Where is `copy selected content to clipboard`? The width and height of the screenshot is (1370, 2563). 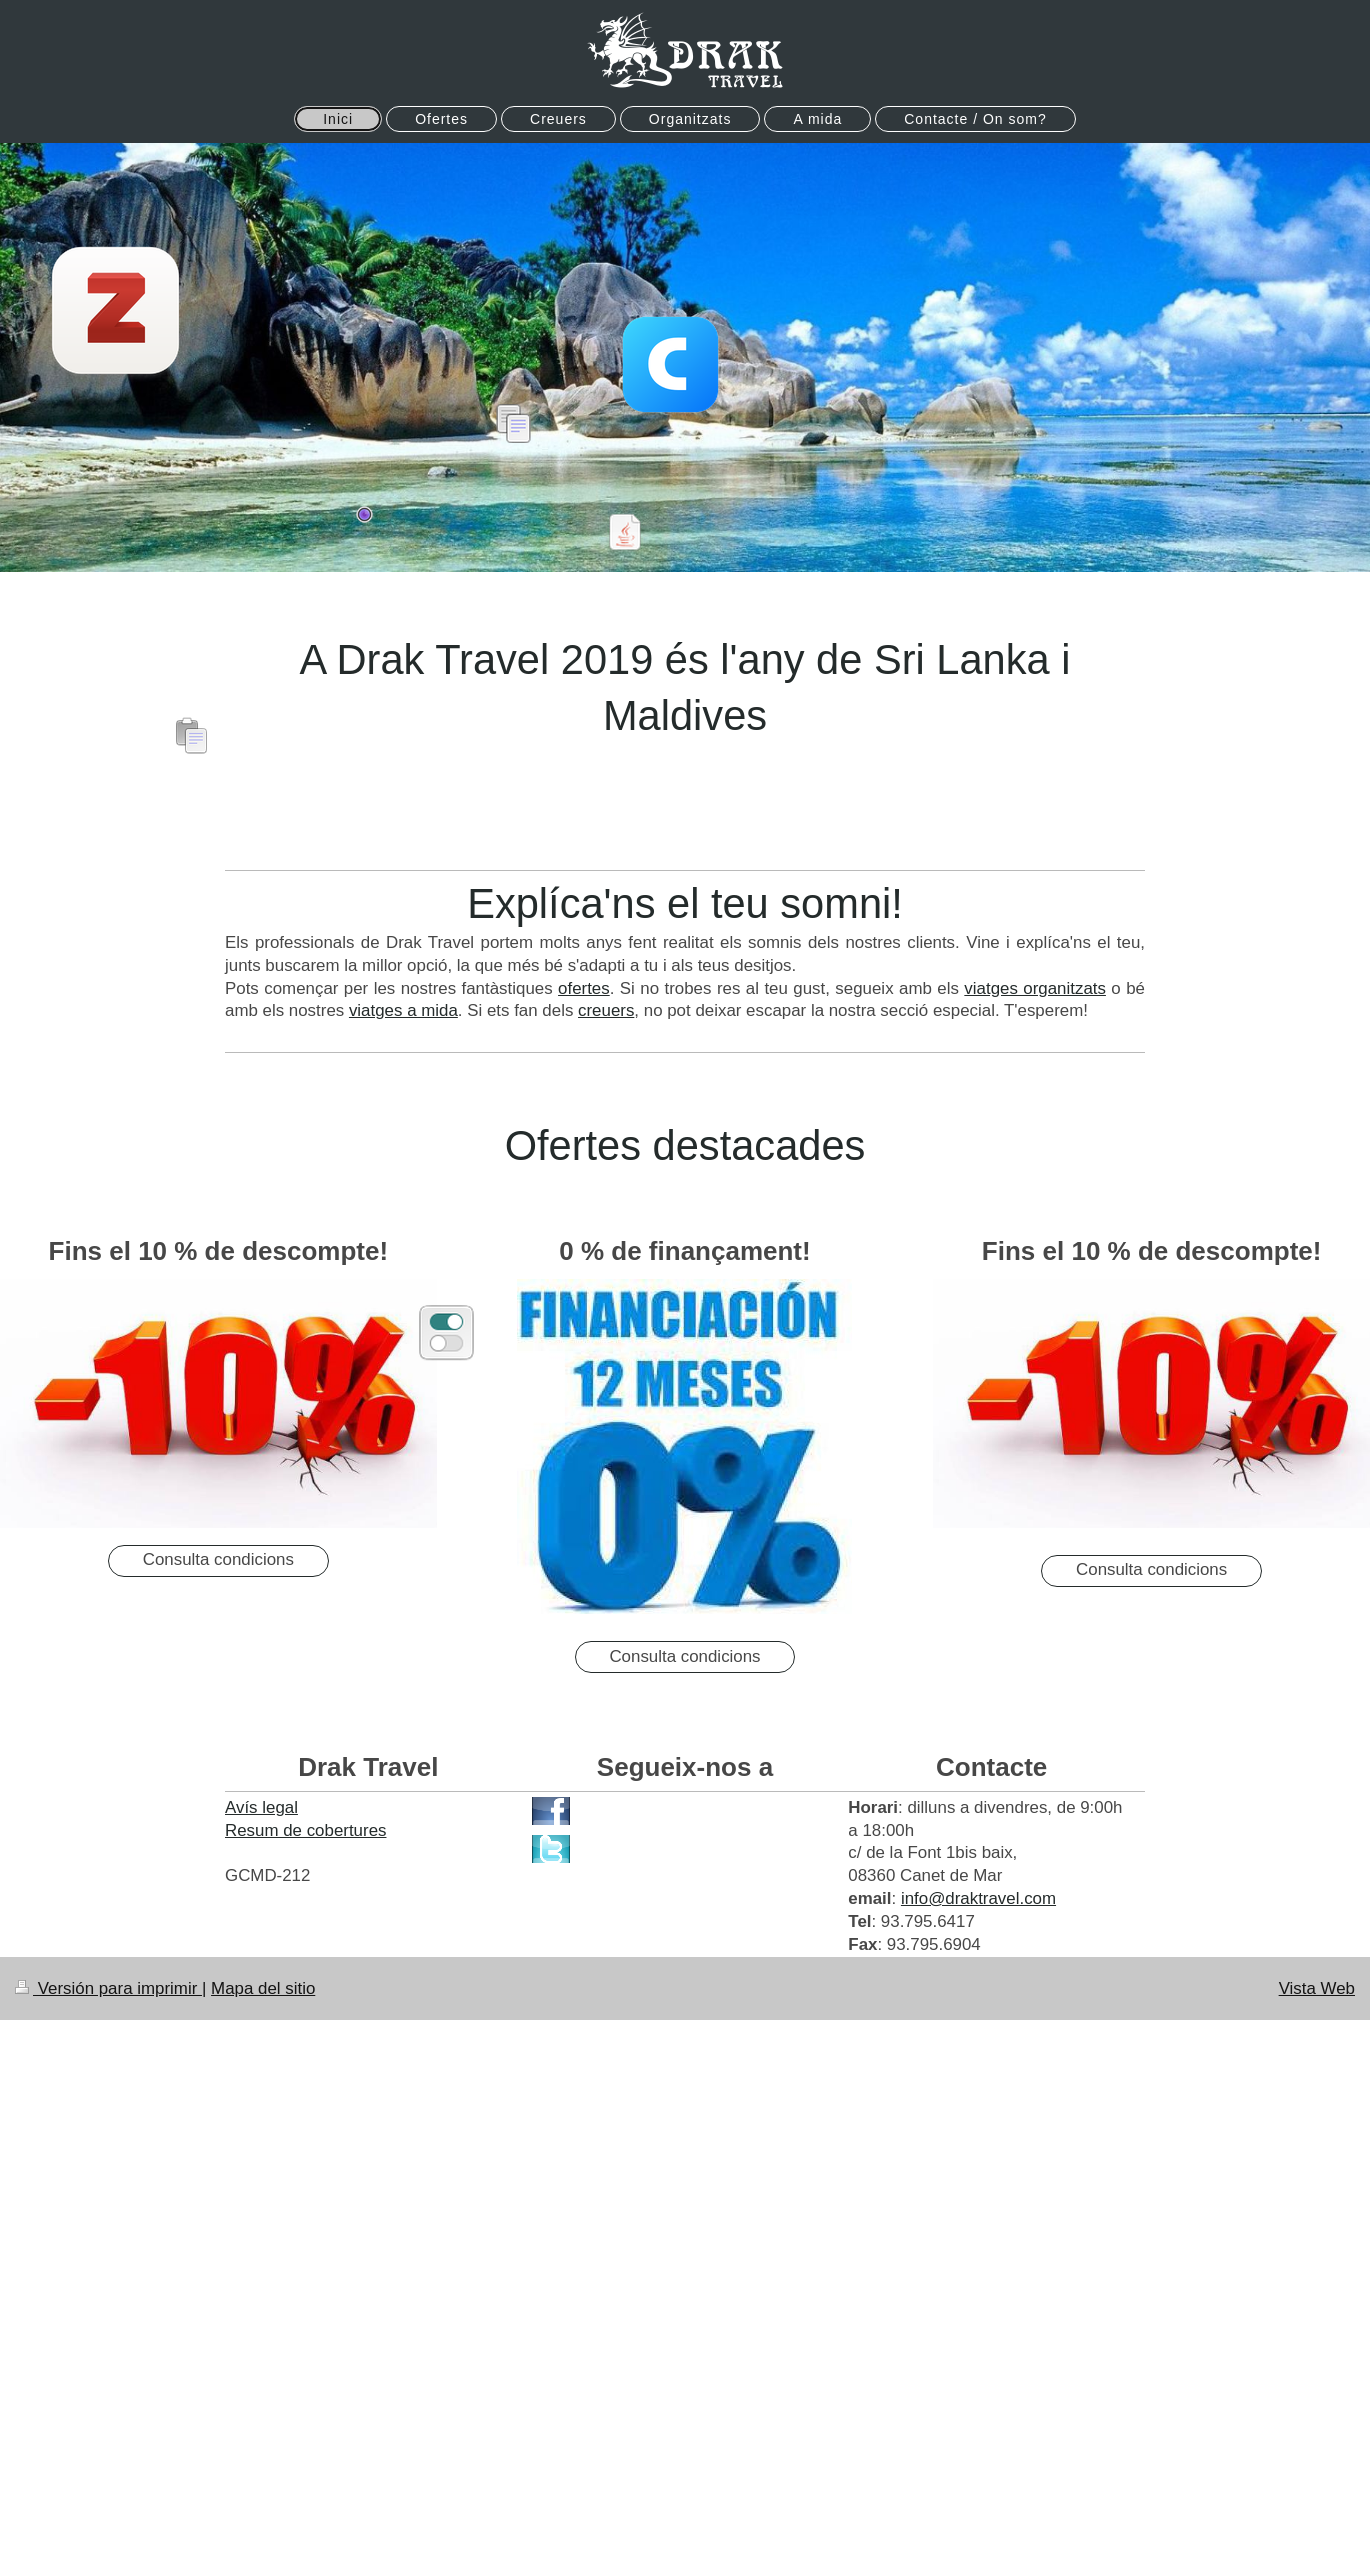 copy selected content to clipboard is located at coordinates (513, 423).